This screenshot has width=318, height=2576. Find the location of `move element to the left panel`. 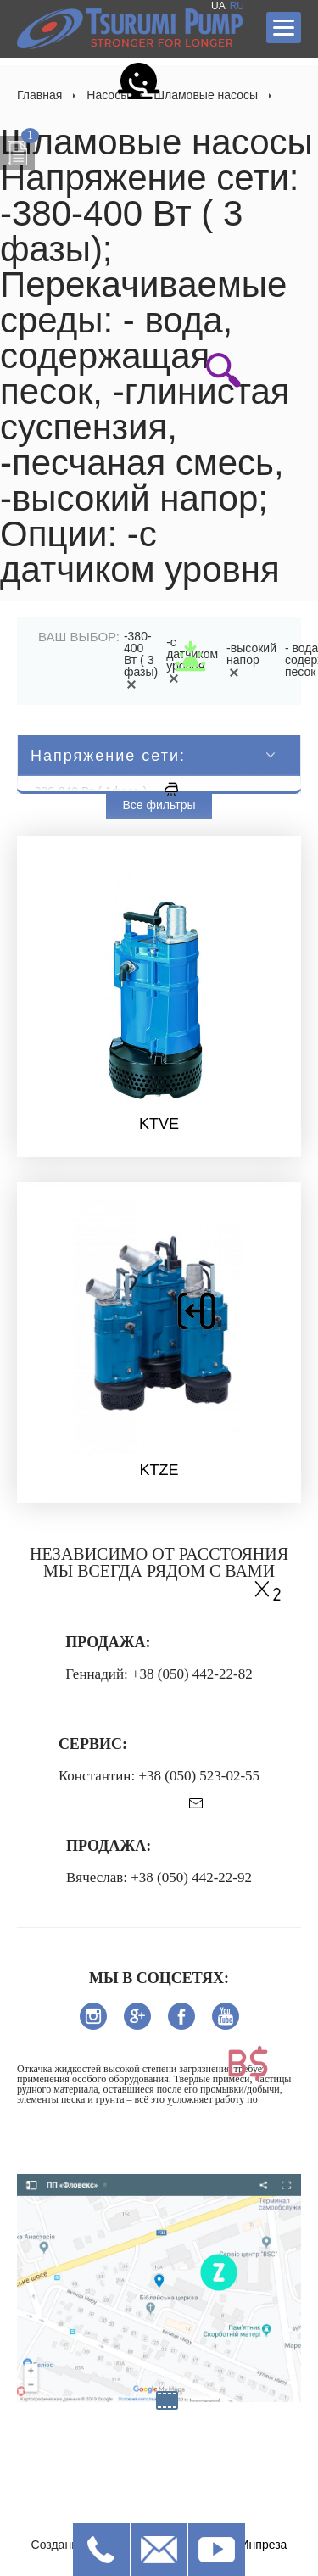

move element to the left panel is located at coordinates (196, 1310).